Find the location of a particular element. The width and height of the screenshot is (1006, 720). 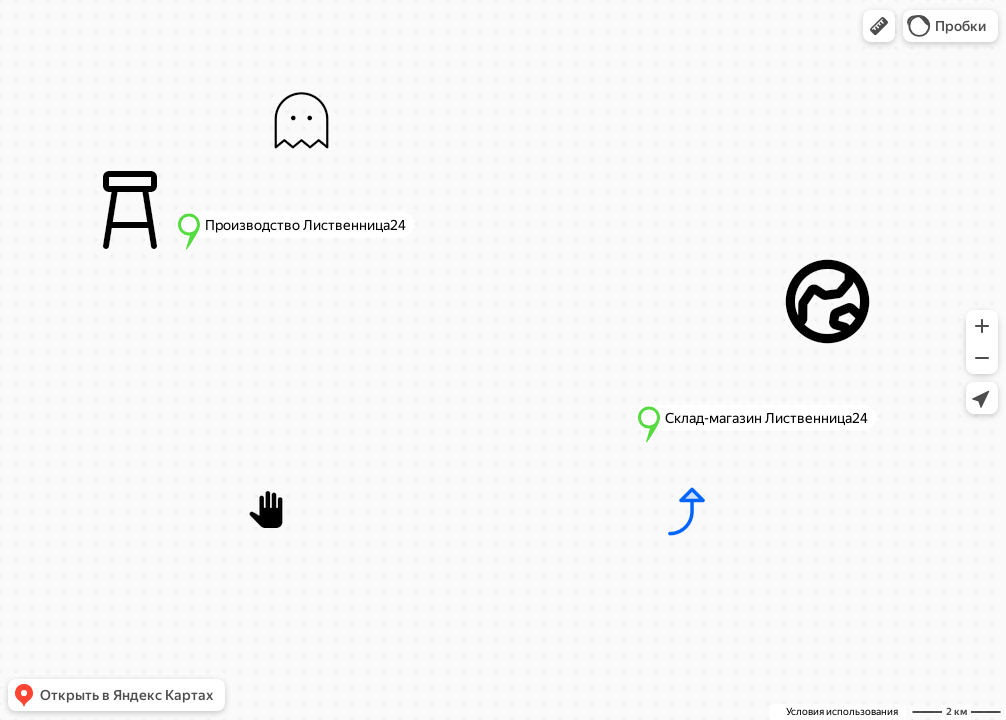

navigate back and up in a menu hierarchy is located at coordinates (686, 511).